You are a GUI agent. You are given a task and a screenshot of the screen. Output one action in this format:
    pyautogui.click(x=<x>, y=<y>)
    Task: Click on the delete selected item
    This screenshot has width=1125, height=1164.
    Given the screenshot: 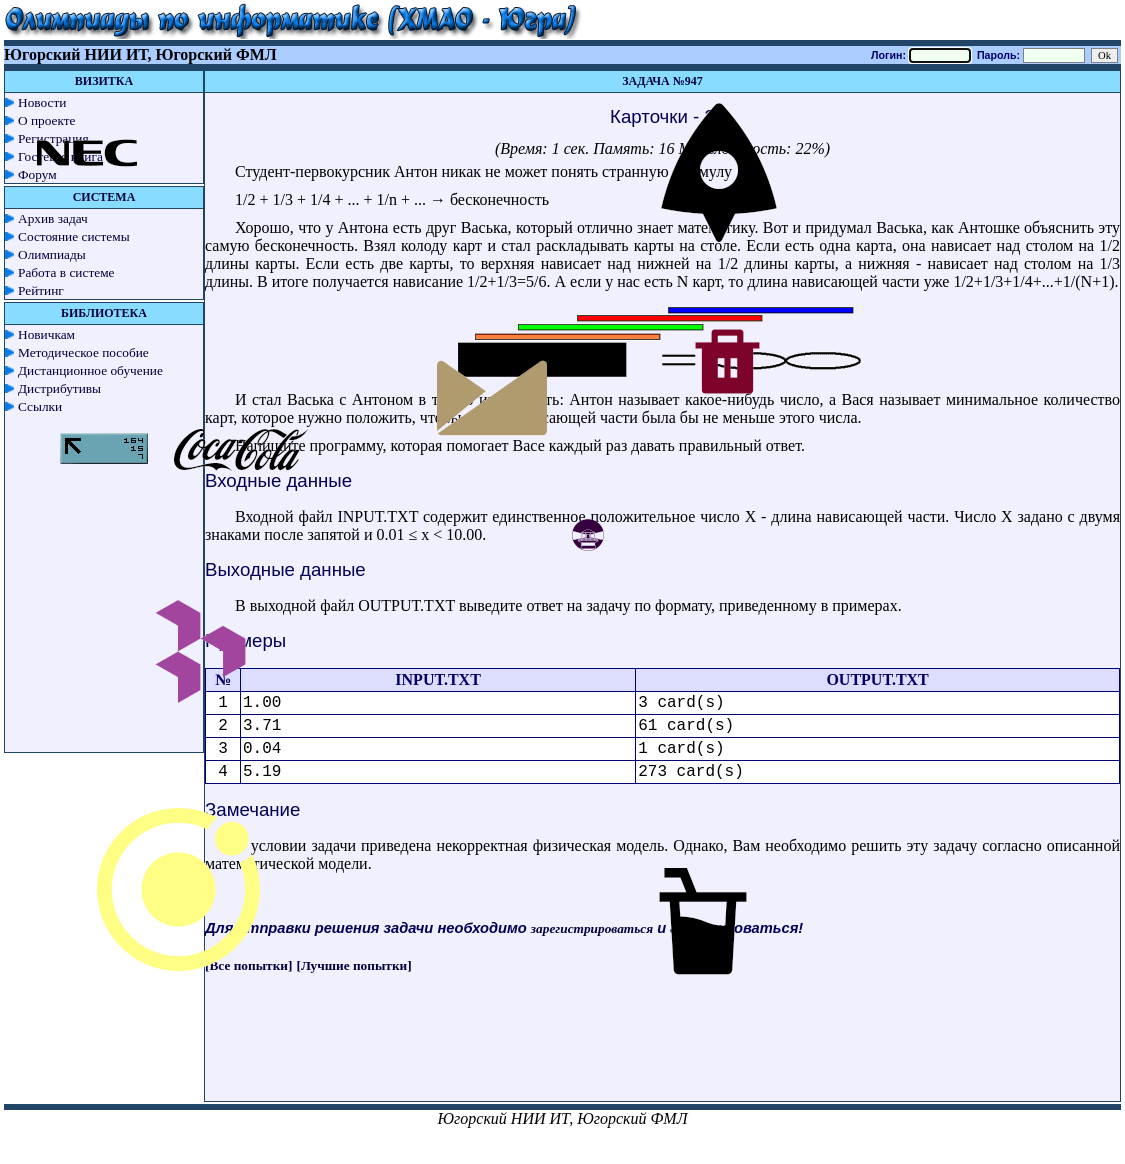 What is the action you would take?
    pyautogui.click(x=727, y=361)
    